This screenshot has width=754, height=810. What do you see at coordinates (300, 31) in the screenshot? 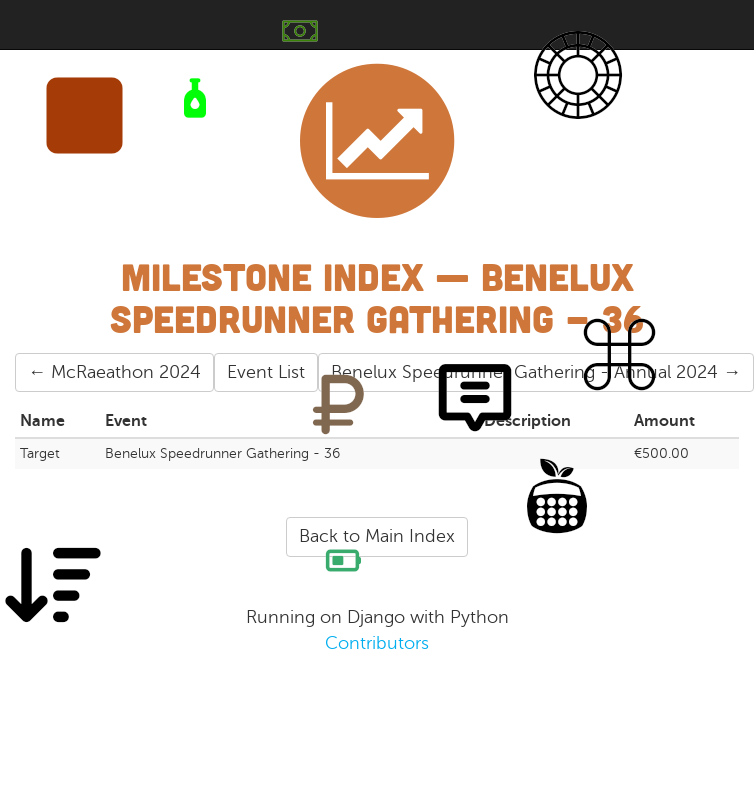
I see `view your account balance` at bounding box center [300, 31].